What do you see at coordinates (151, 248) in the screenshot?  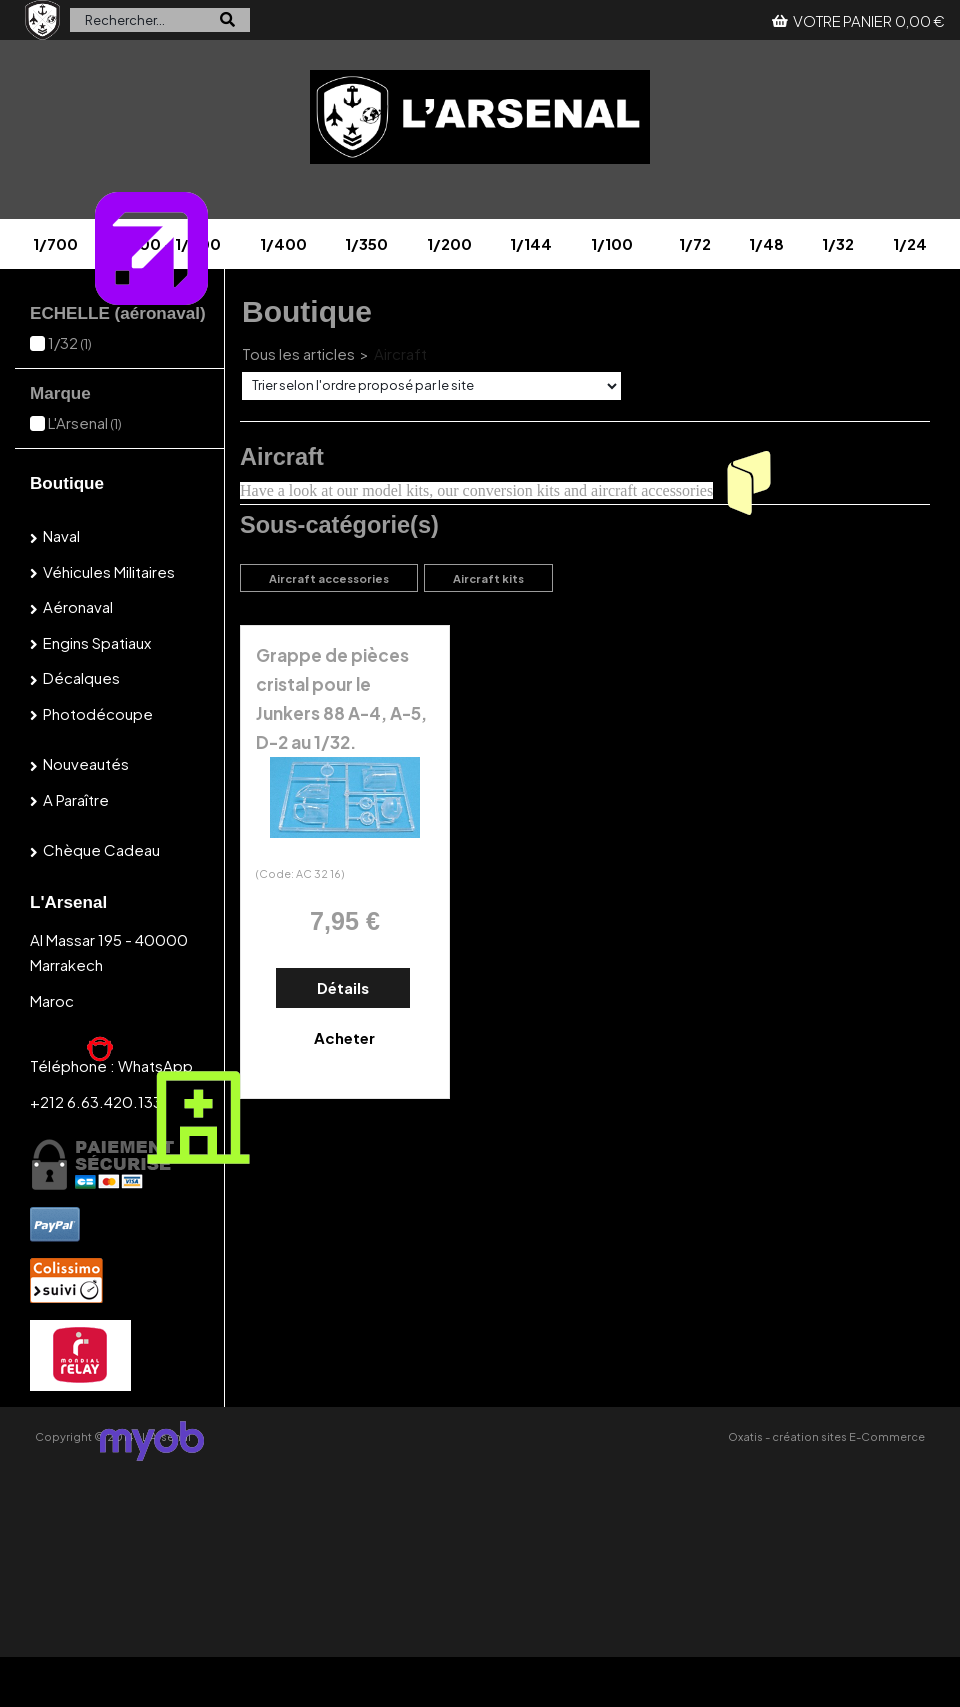 I see `open the Expedia travel booking app` at bounding box center [151, 248].